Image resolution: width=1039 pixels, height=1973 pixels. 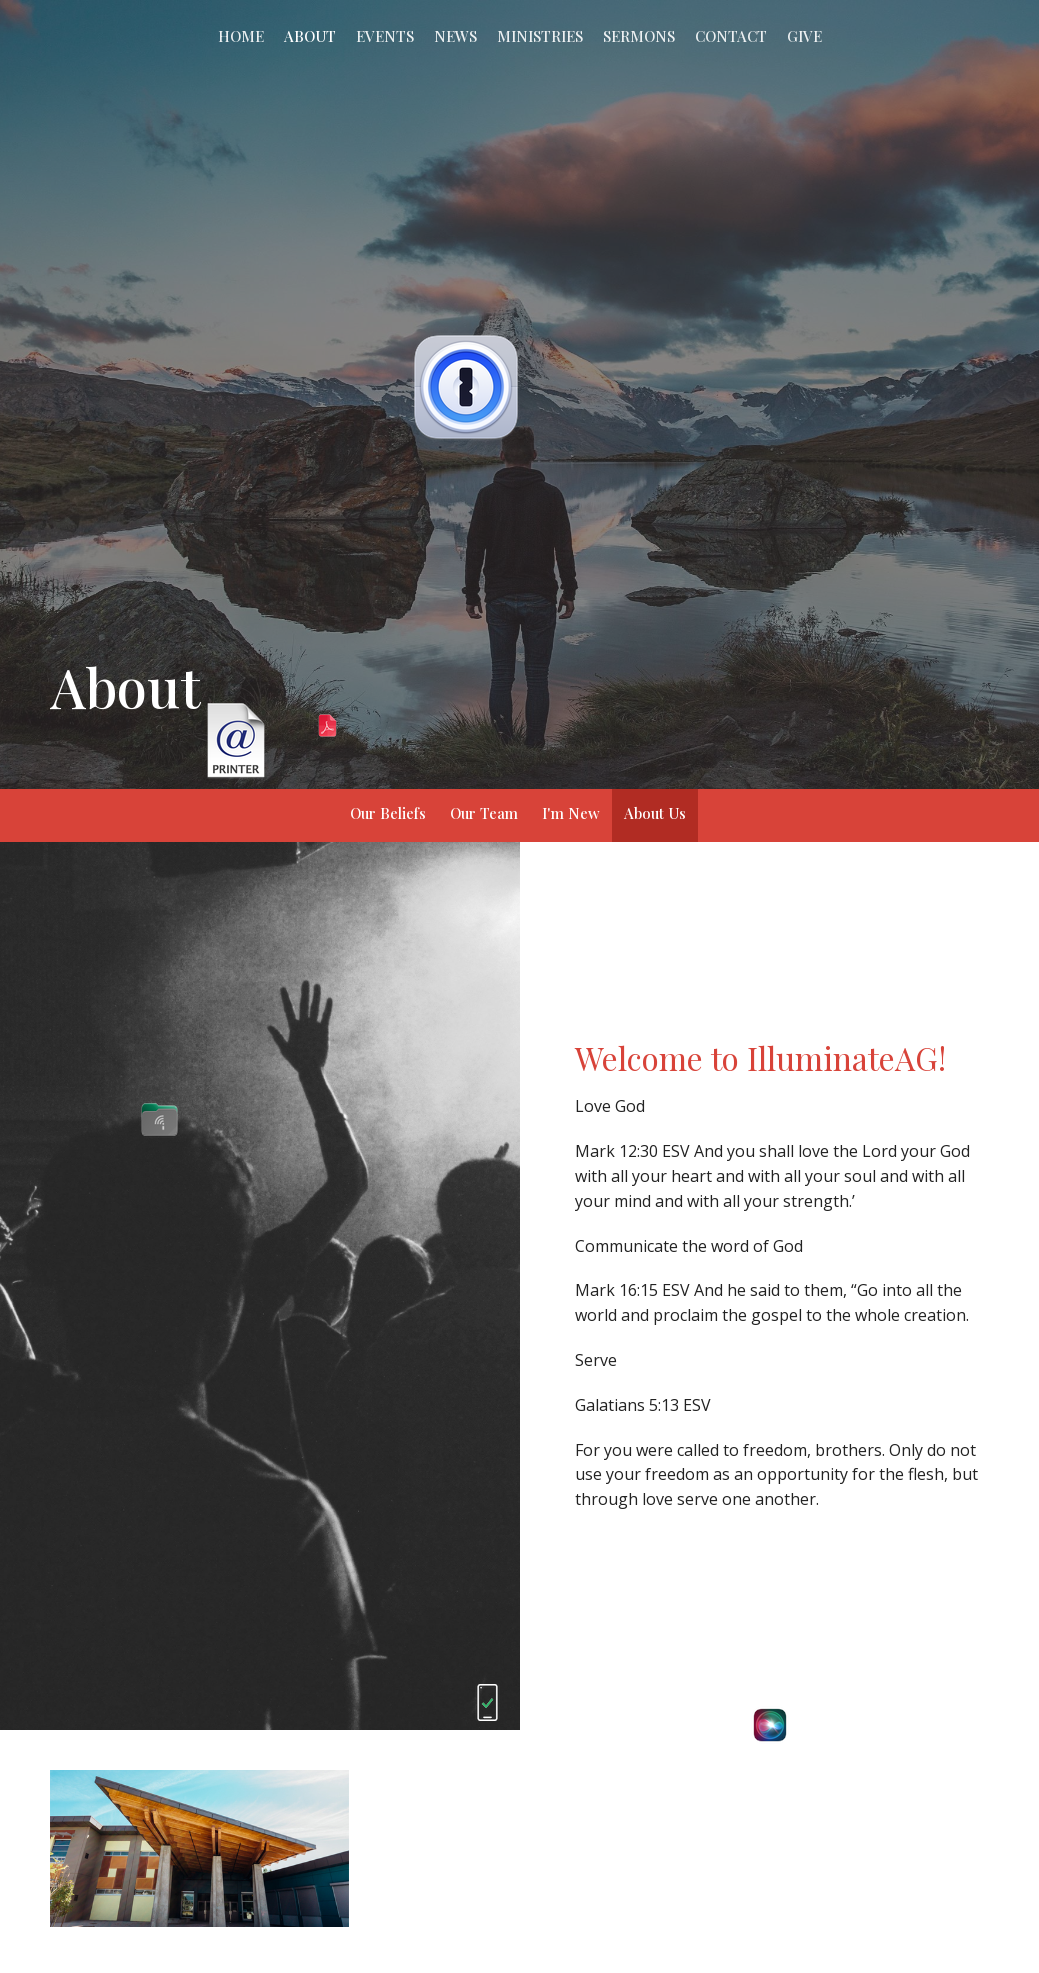 What do you see at coordinates (327, 725) in the screenshot?
I see `open a PDF document` at bounding box center [327, 725].